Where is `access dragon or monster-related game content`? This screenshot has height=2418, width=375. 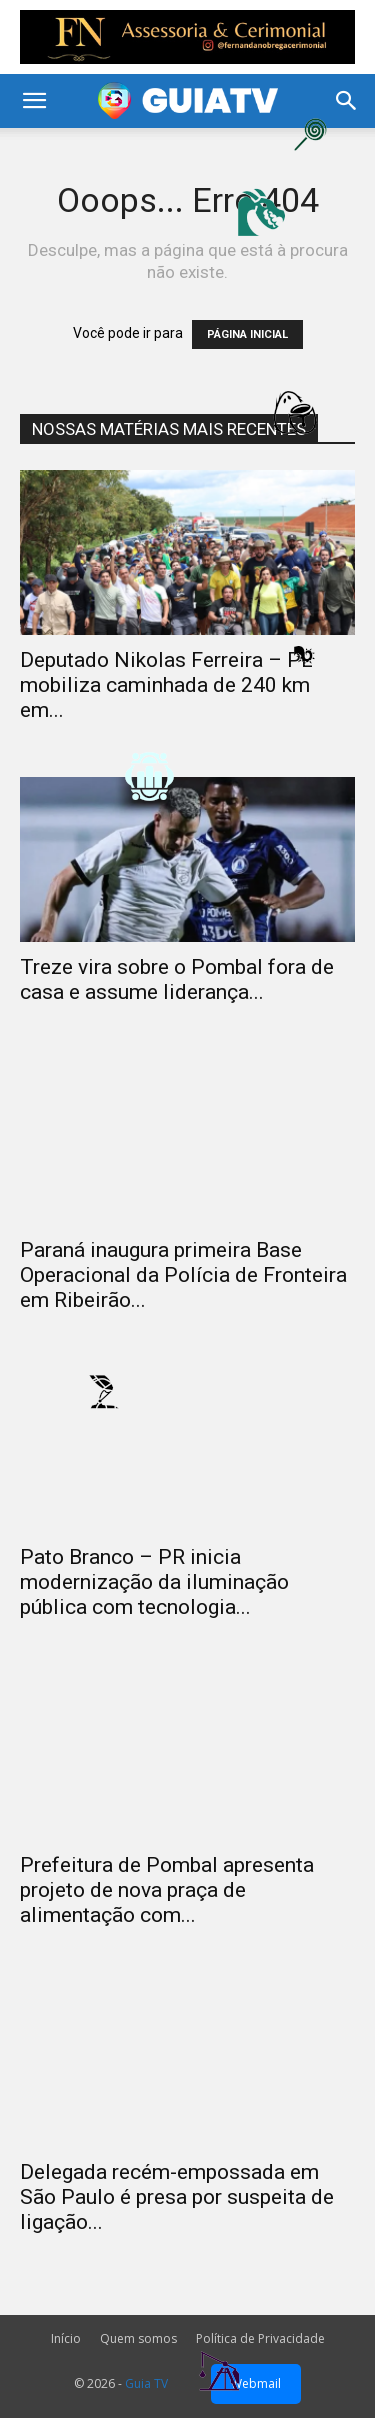 access dragon or monster-related game content is located at coordinates (261, 212).